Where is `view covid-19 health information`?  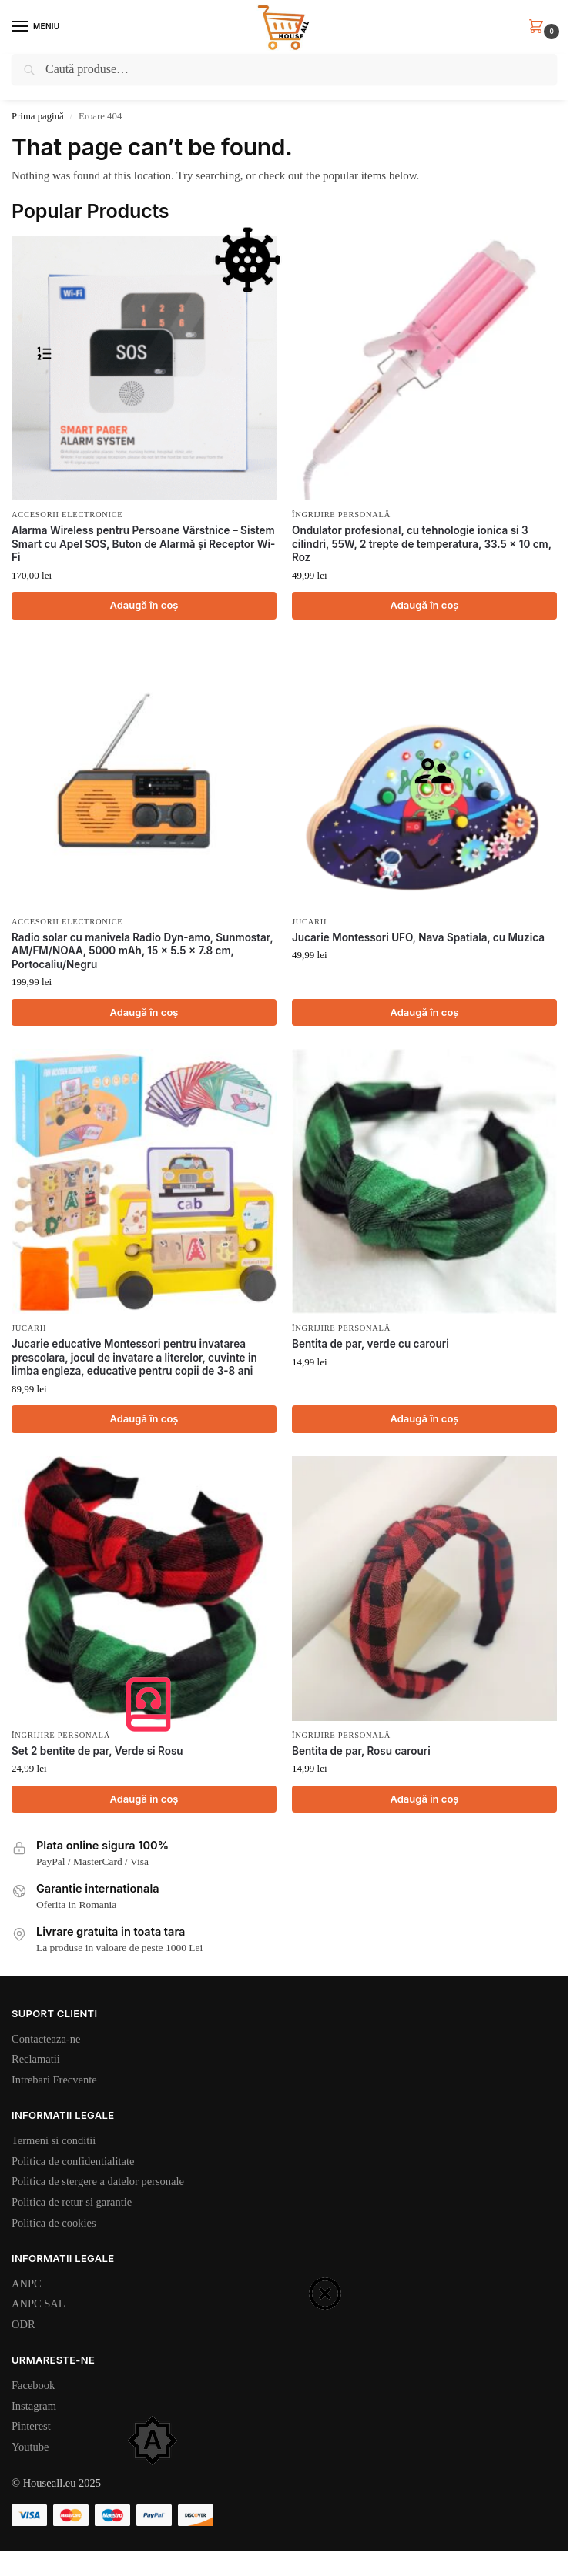
view covid-19 health information is located at coordinates (247, 259).